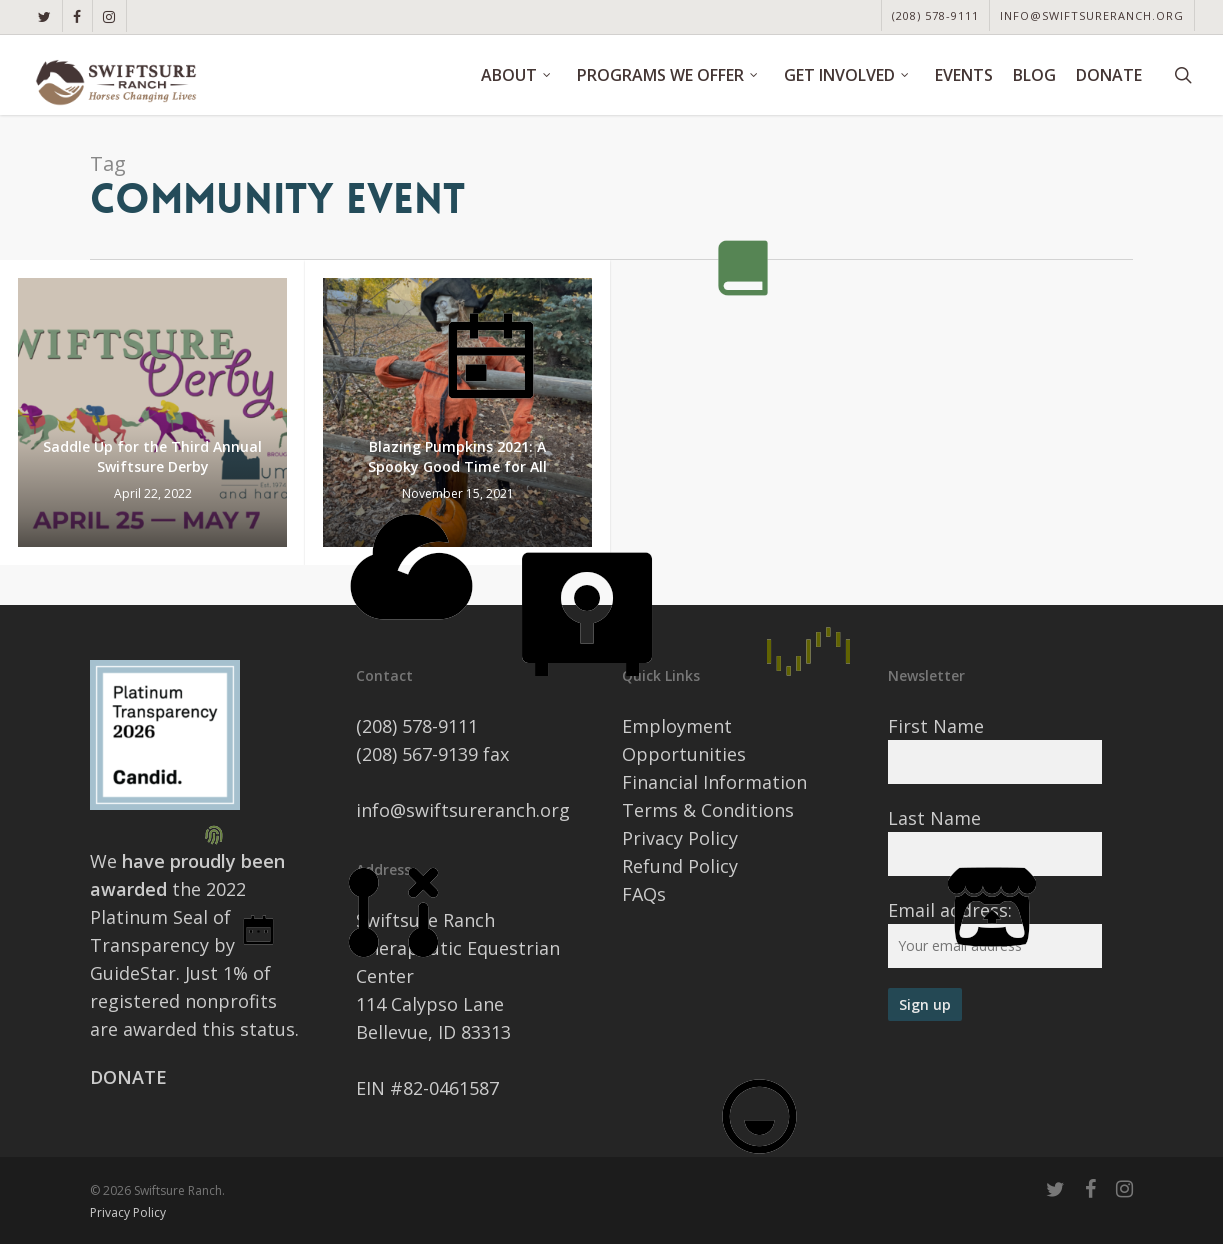  Describe the element at coordinates (411, 569) in the screenshot. I see `access cloud storage` at that location.